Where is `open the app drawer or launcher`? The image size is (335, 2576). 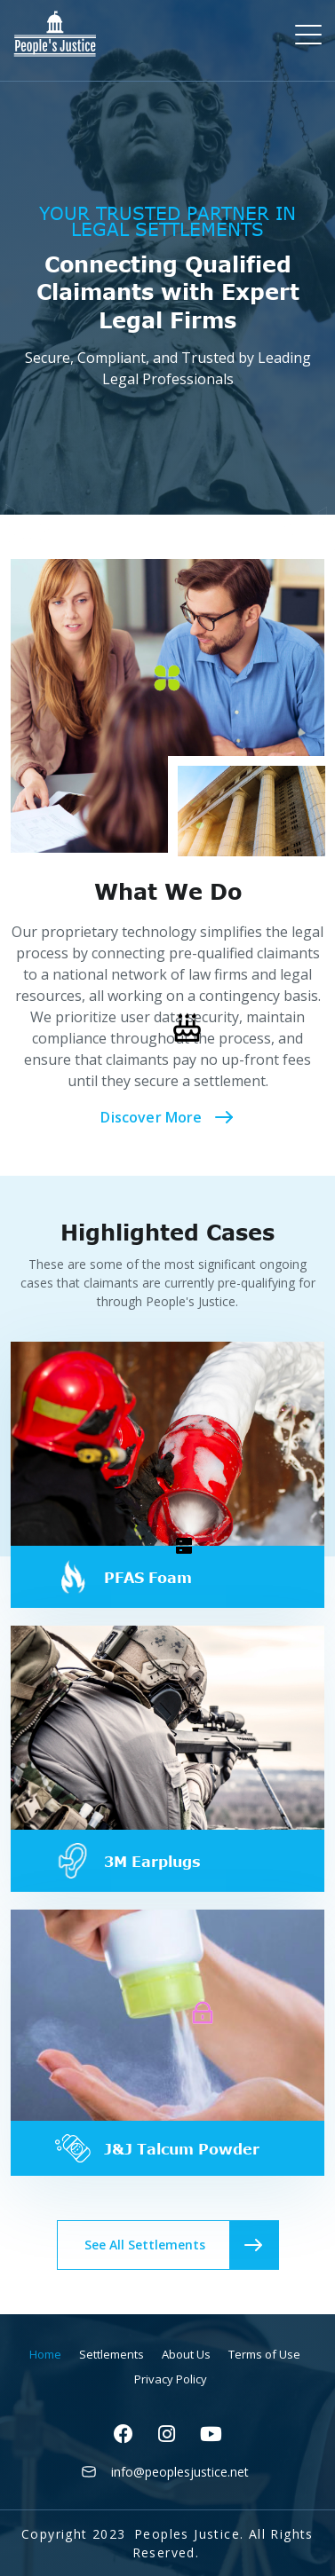
open the app drawer or launcher is located at coordinates (167, 678).